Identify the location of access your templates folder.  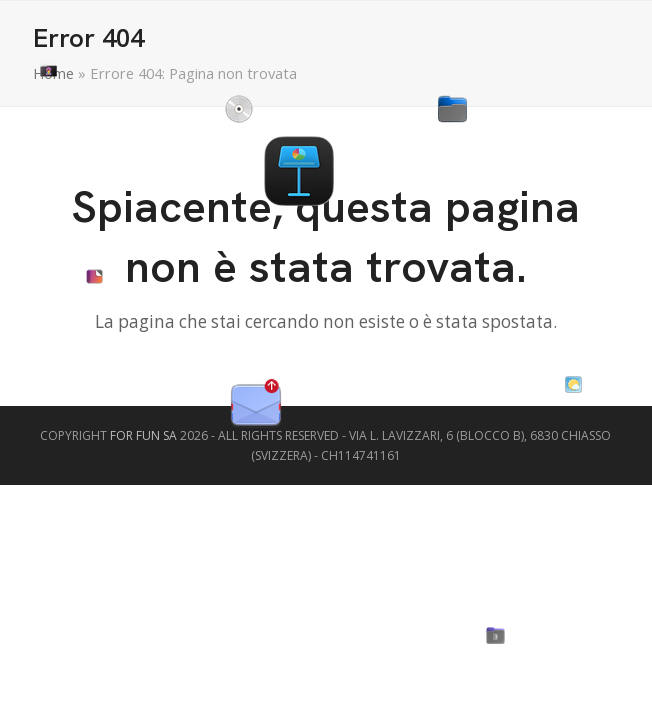
(495, 635).